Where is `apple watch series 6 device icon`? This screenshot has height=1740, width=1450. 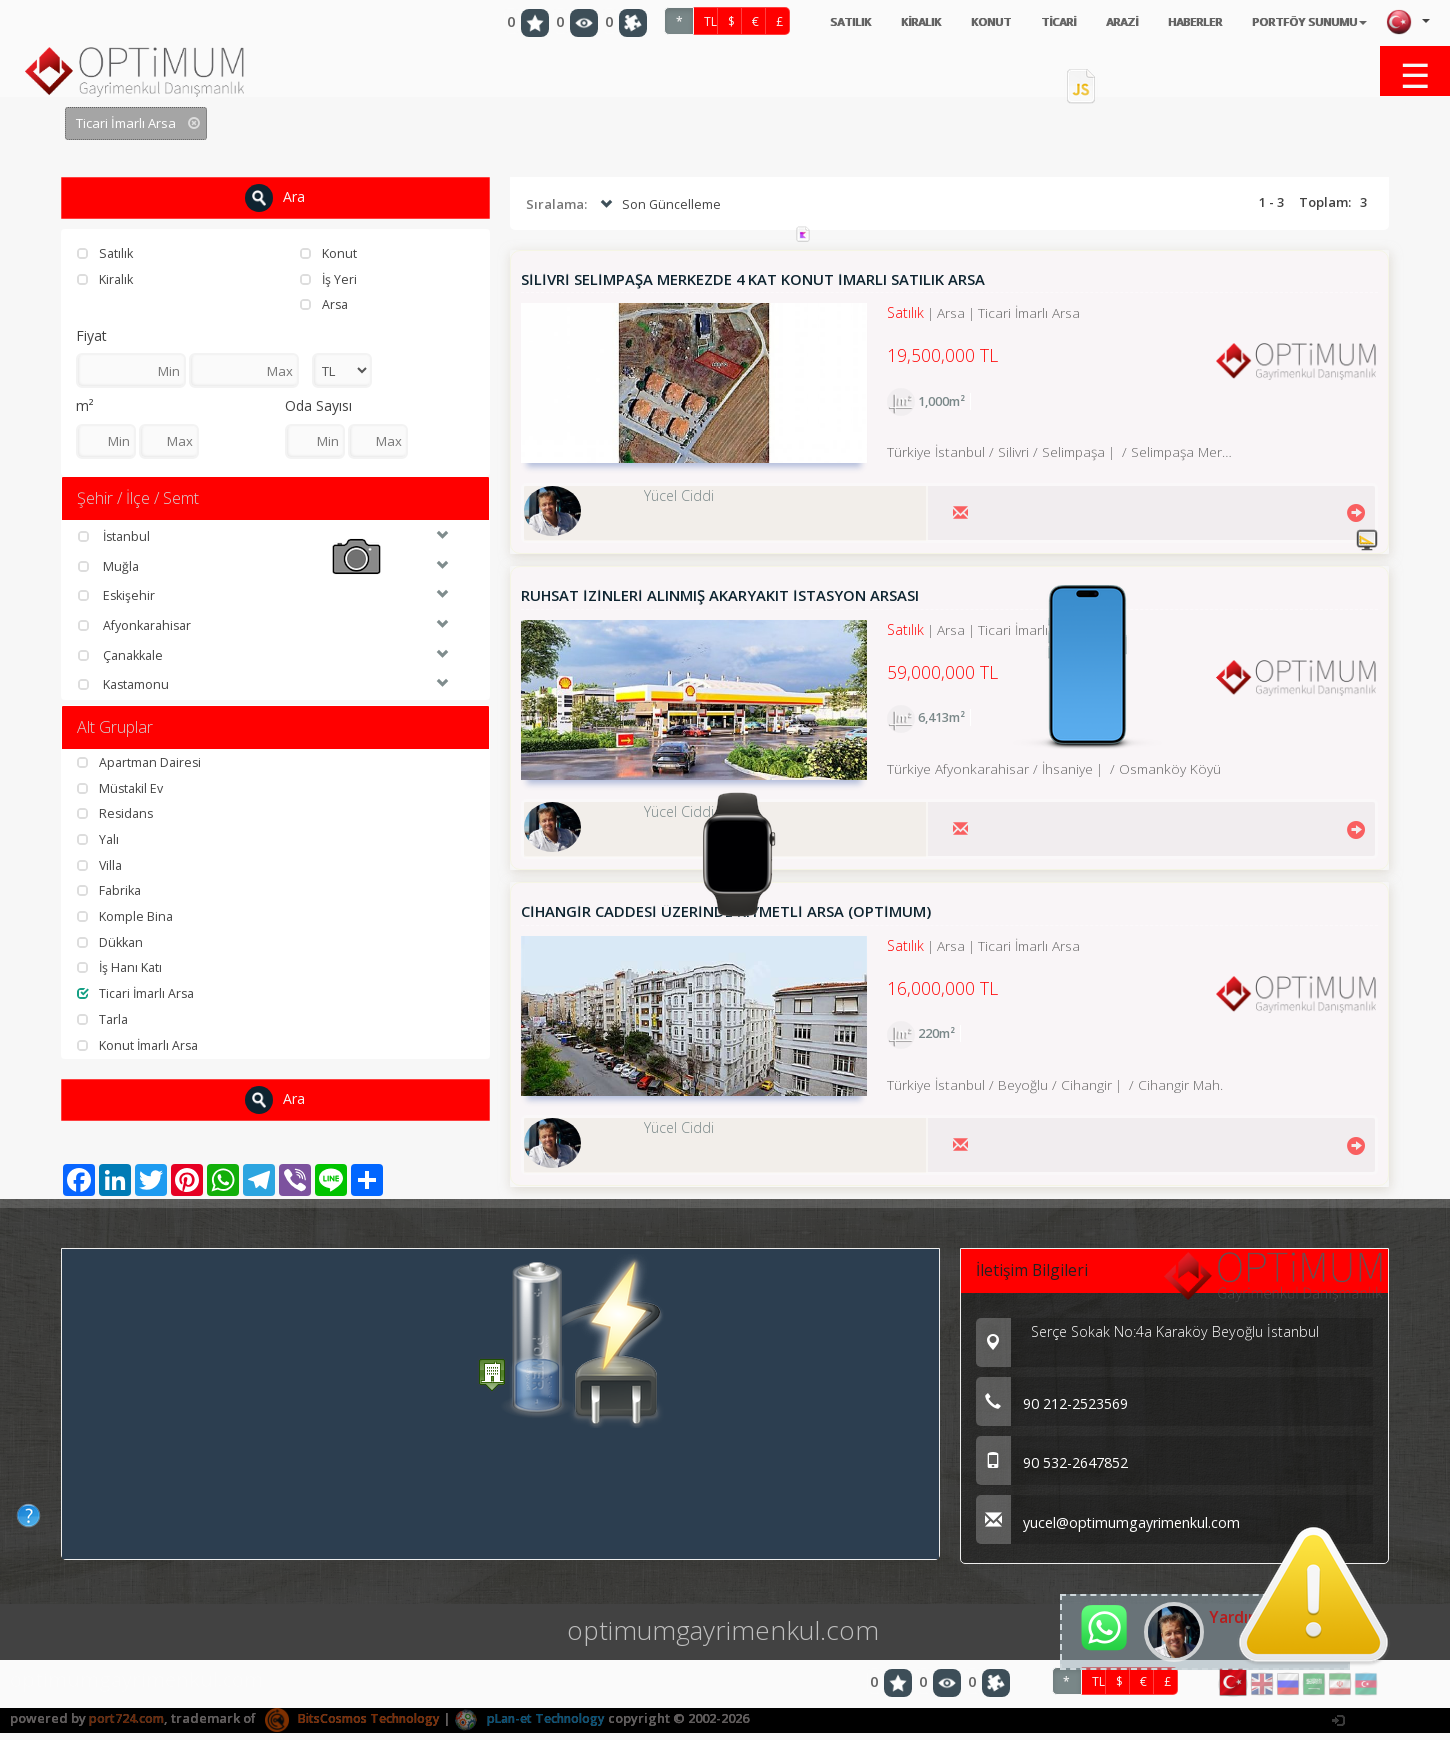
apple watch series 6 device icon is located at coordinates (737, 854).